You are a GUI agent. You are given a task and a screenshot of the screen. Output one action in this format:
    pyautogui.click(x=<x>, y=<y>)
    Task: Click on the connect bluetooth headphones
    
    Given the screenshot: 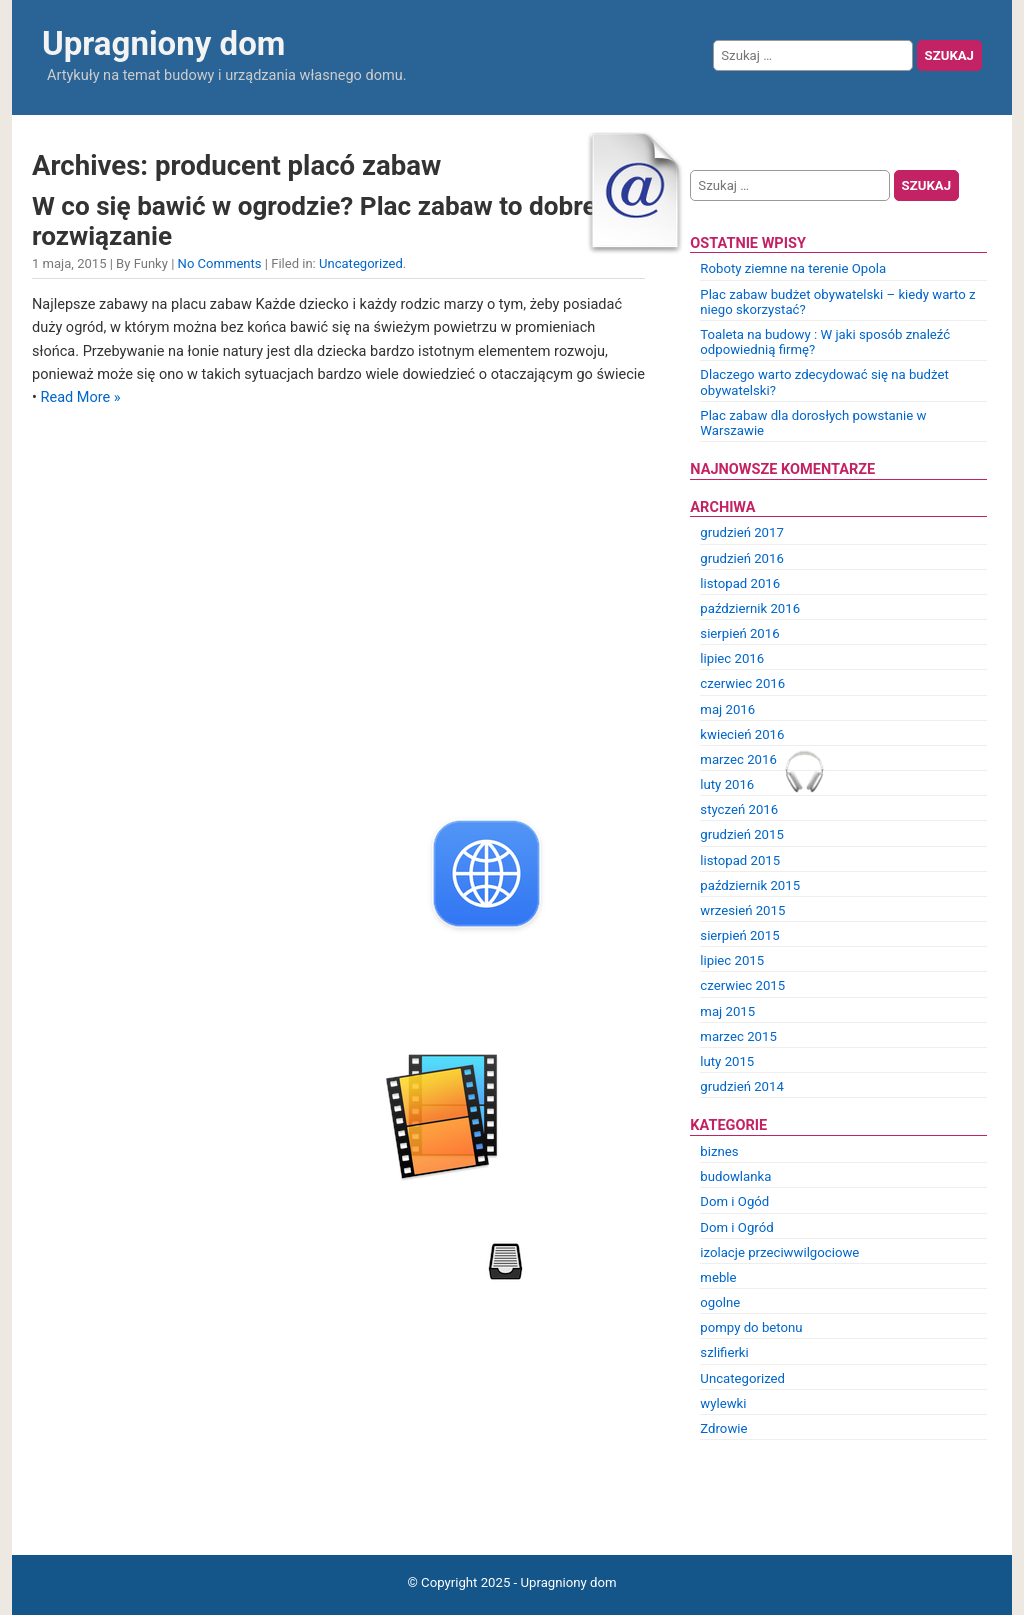 What is the action you would take?
    pyautogui.click(x=804, y=771)
    